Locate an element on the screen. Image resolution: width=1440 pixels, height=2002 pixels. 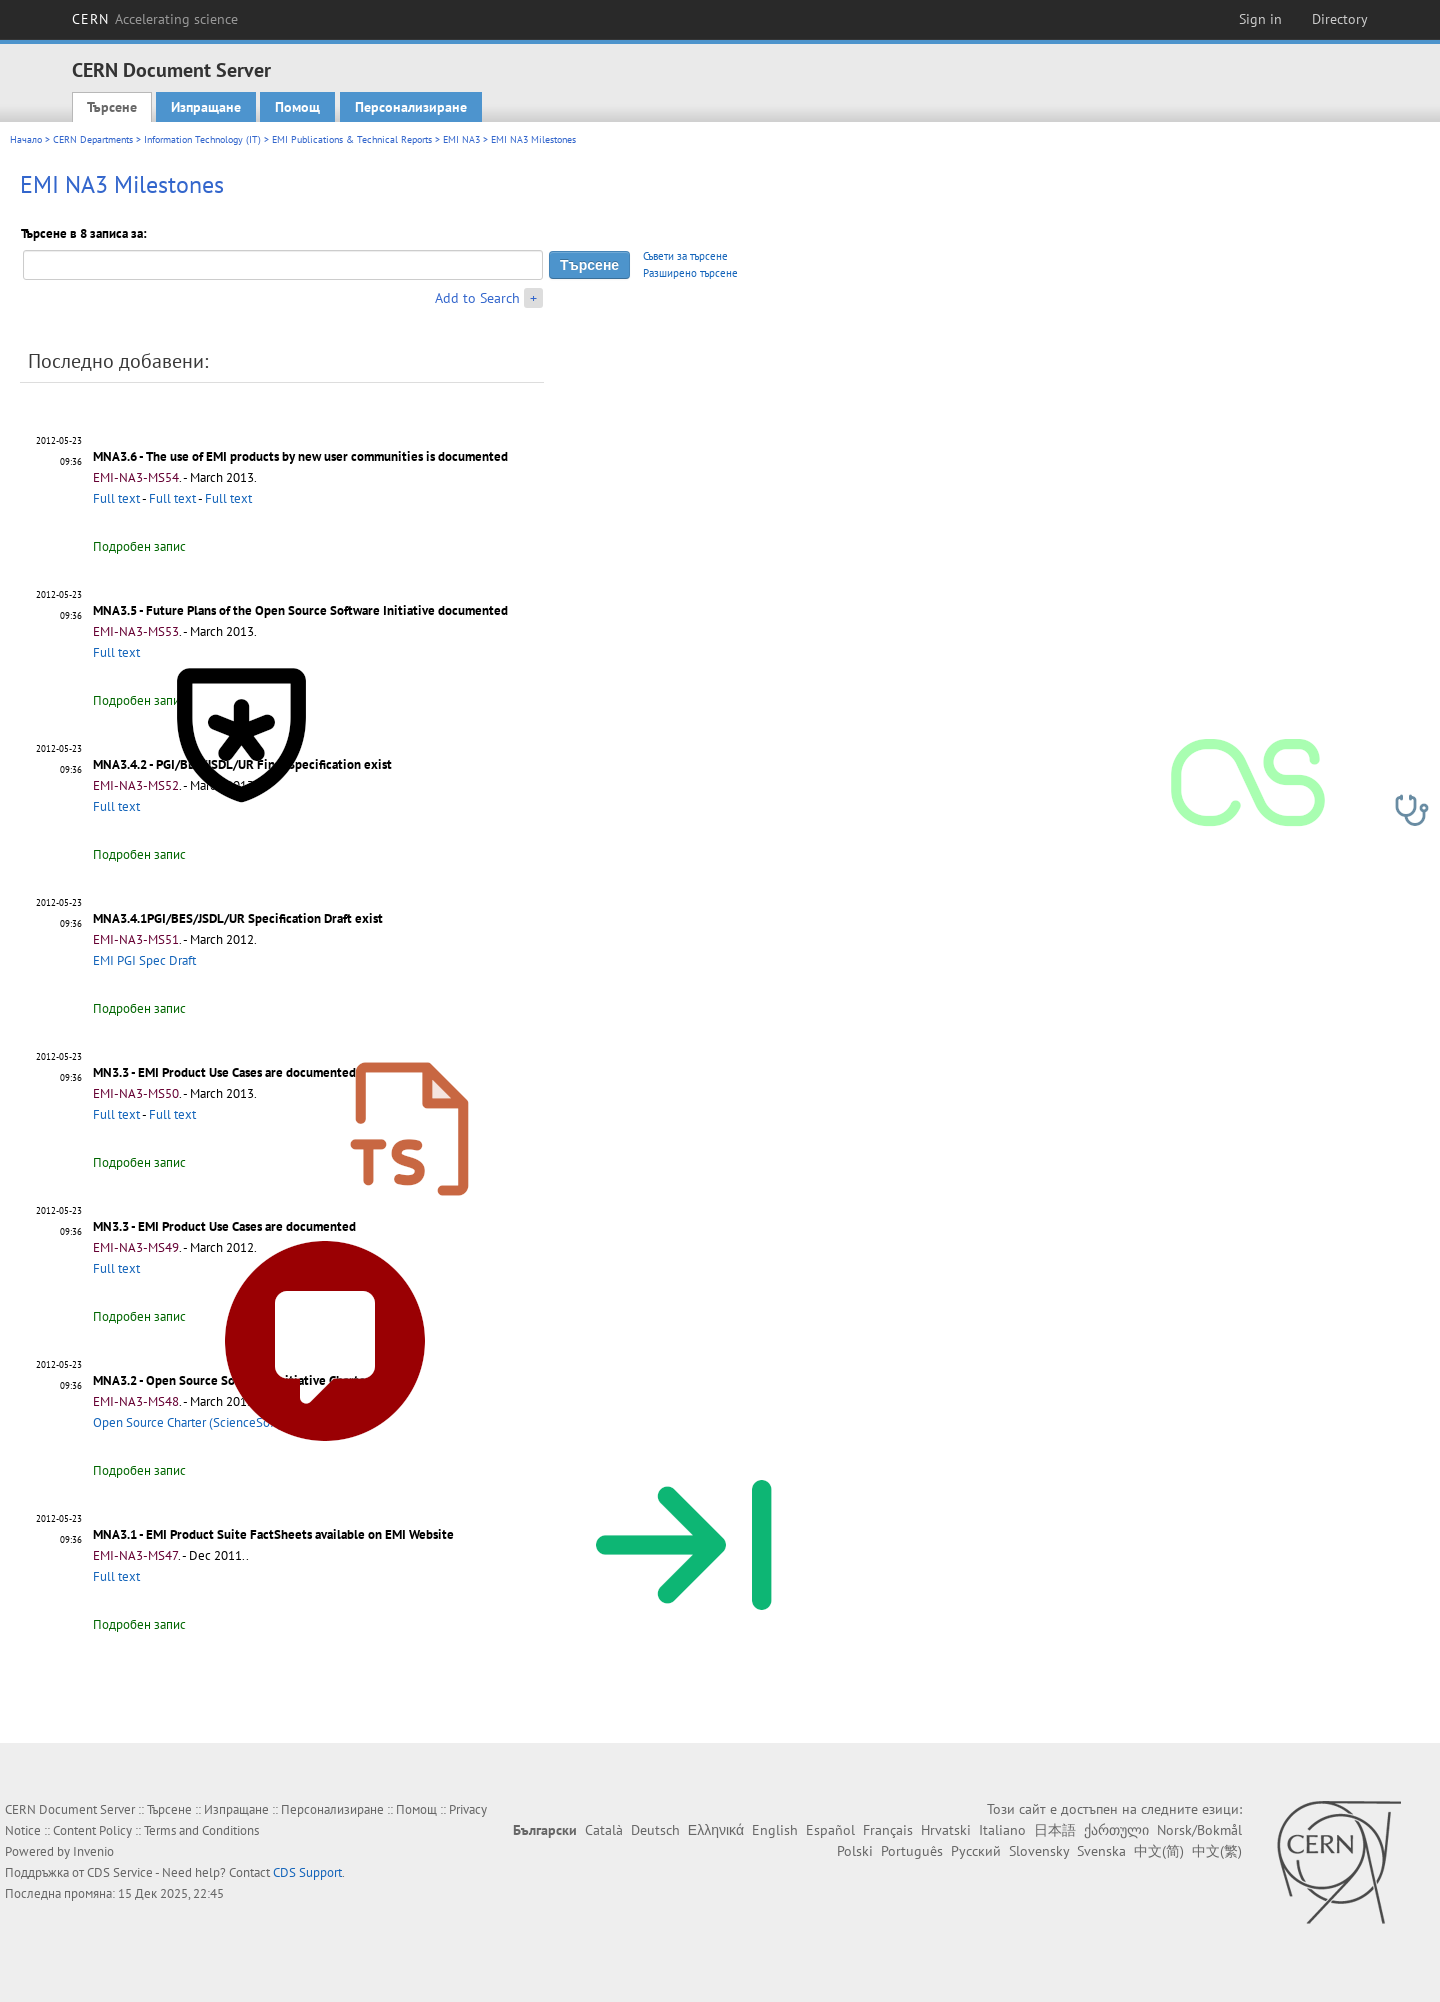
indicates premium or enhanced security status is located at coordinates (241, 727).